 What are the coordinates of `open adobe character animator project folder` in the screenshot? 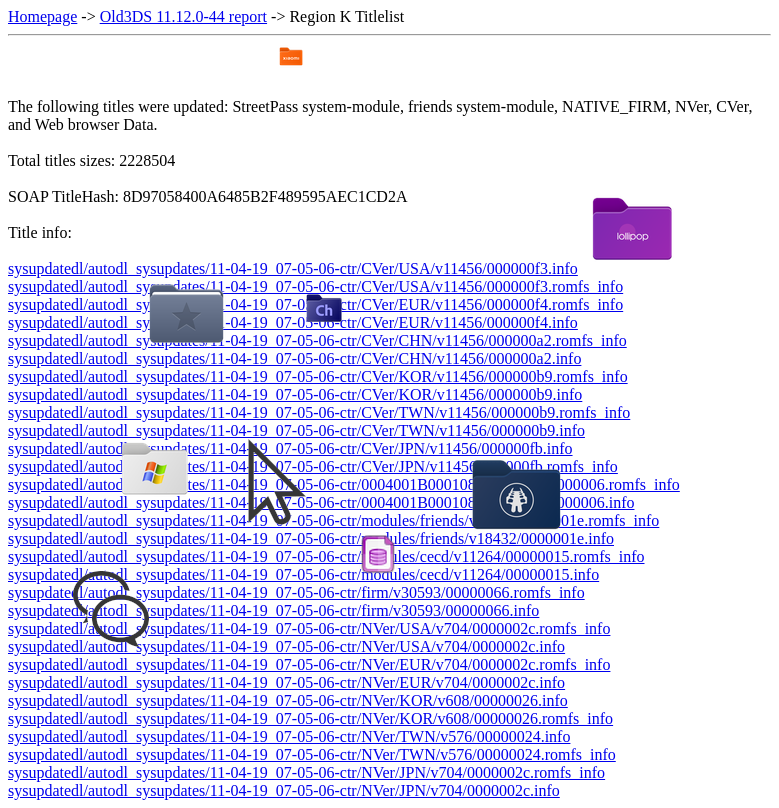 It's located at (324, 309).